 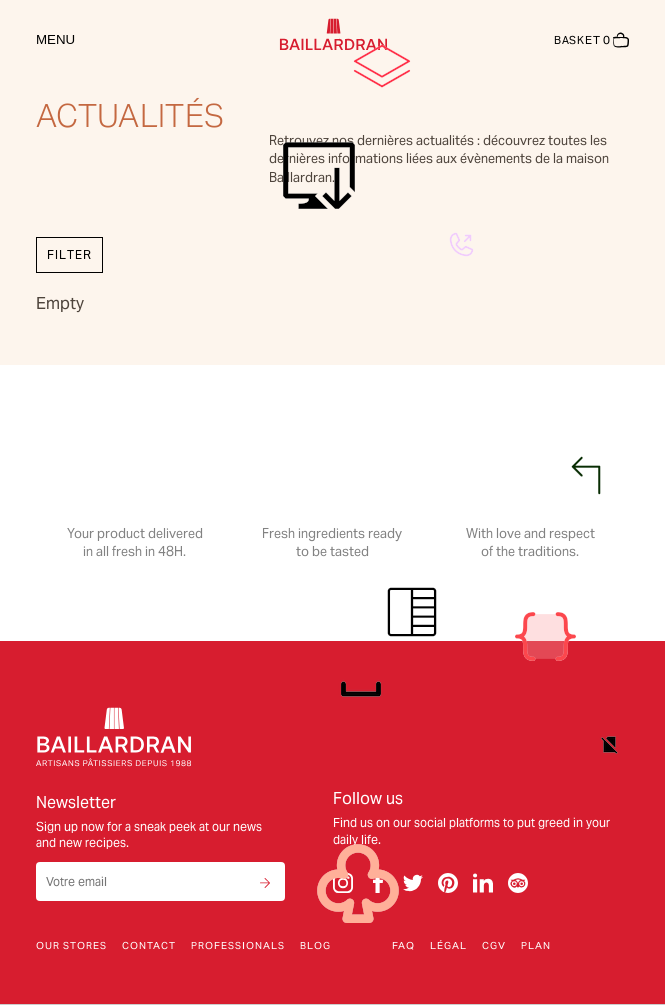 What do you see at coordinates (361, 689) in the screenshot?
I see `insert a space character` at bounding box center [361, 689].